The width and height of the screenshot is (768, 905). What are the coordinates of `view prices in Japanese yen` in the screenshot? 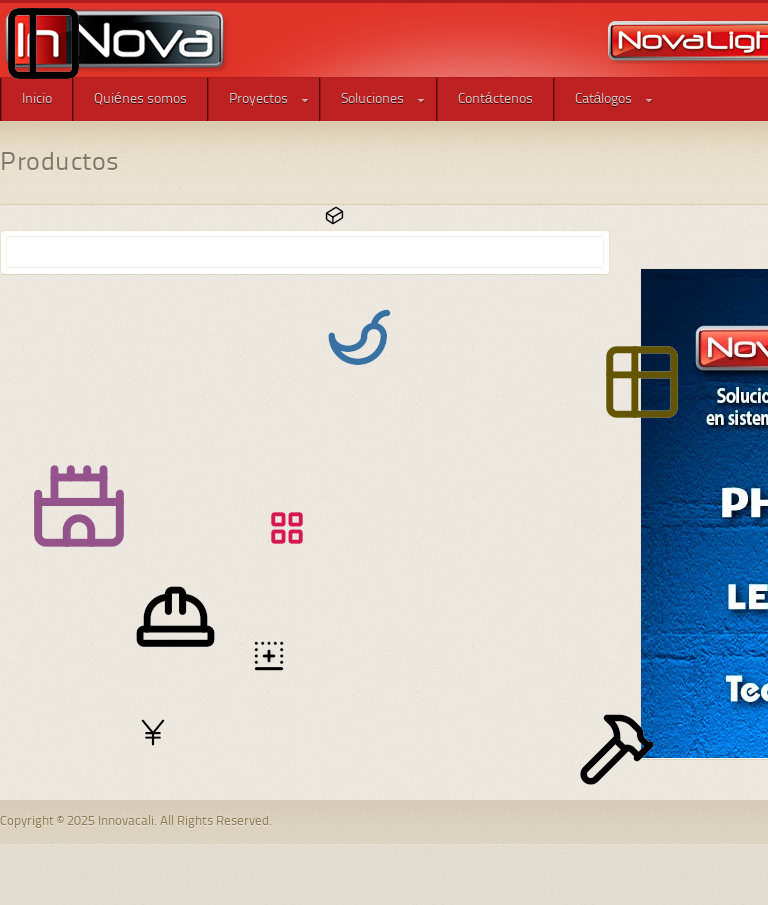 It's located at (153, 732).